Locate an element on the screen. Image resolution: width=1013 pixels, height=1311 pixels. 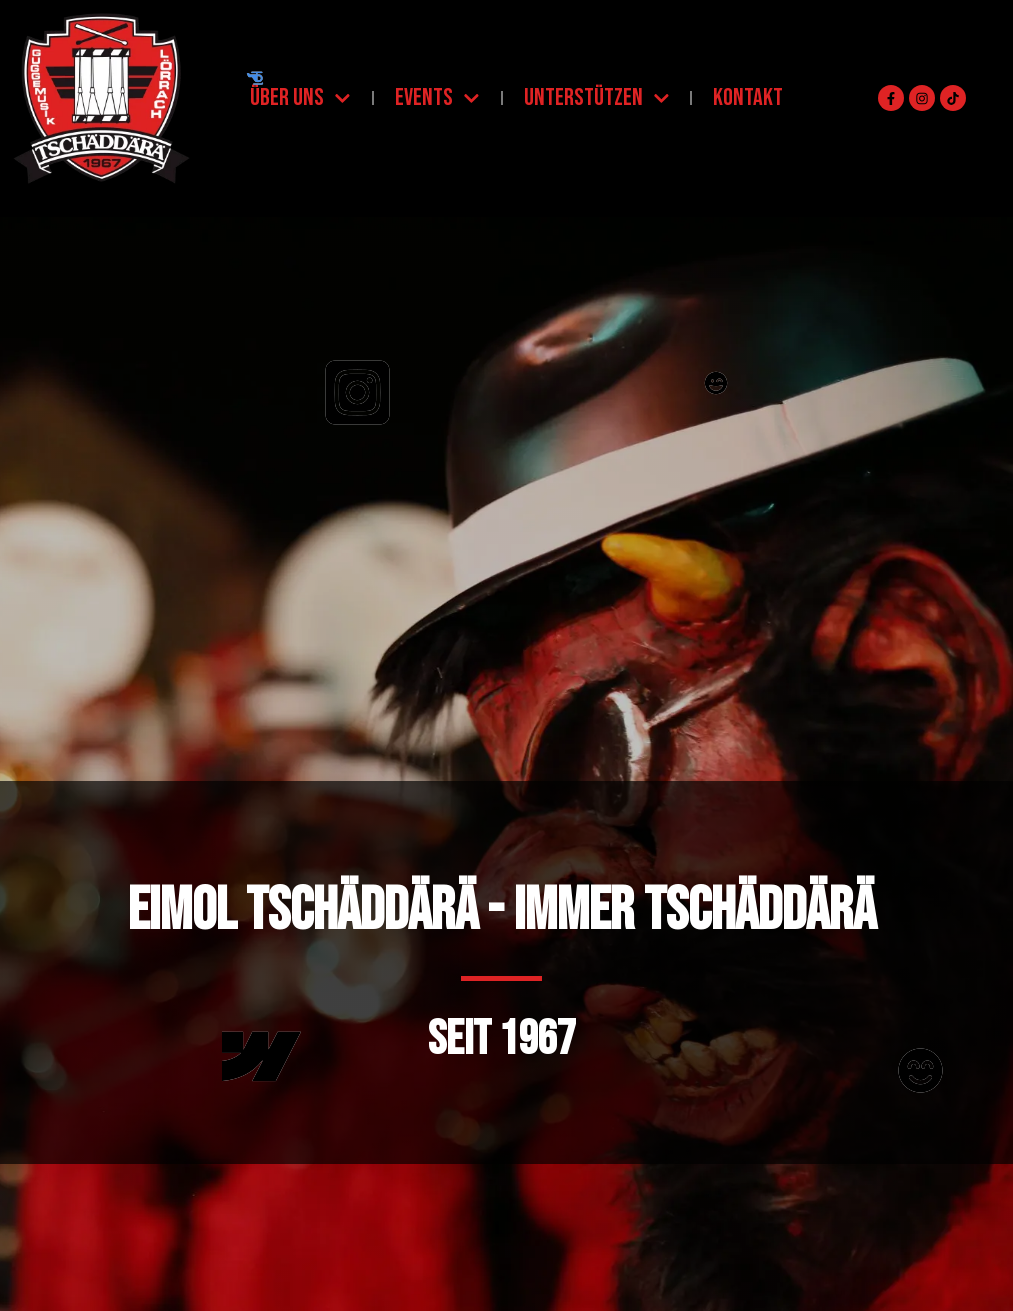
helicopter transportation option is located at coordinates (255, 78).